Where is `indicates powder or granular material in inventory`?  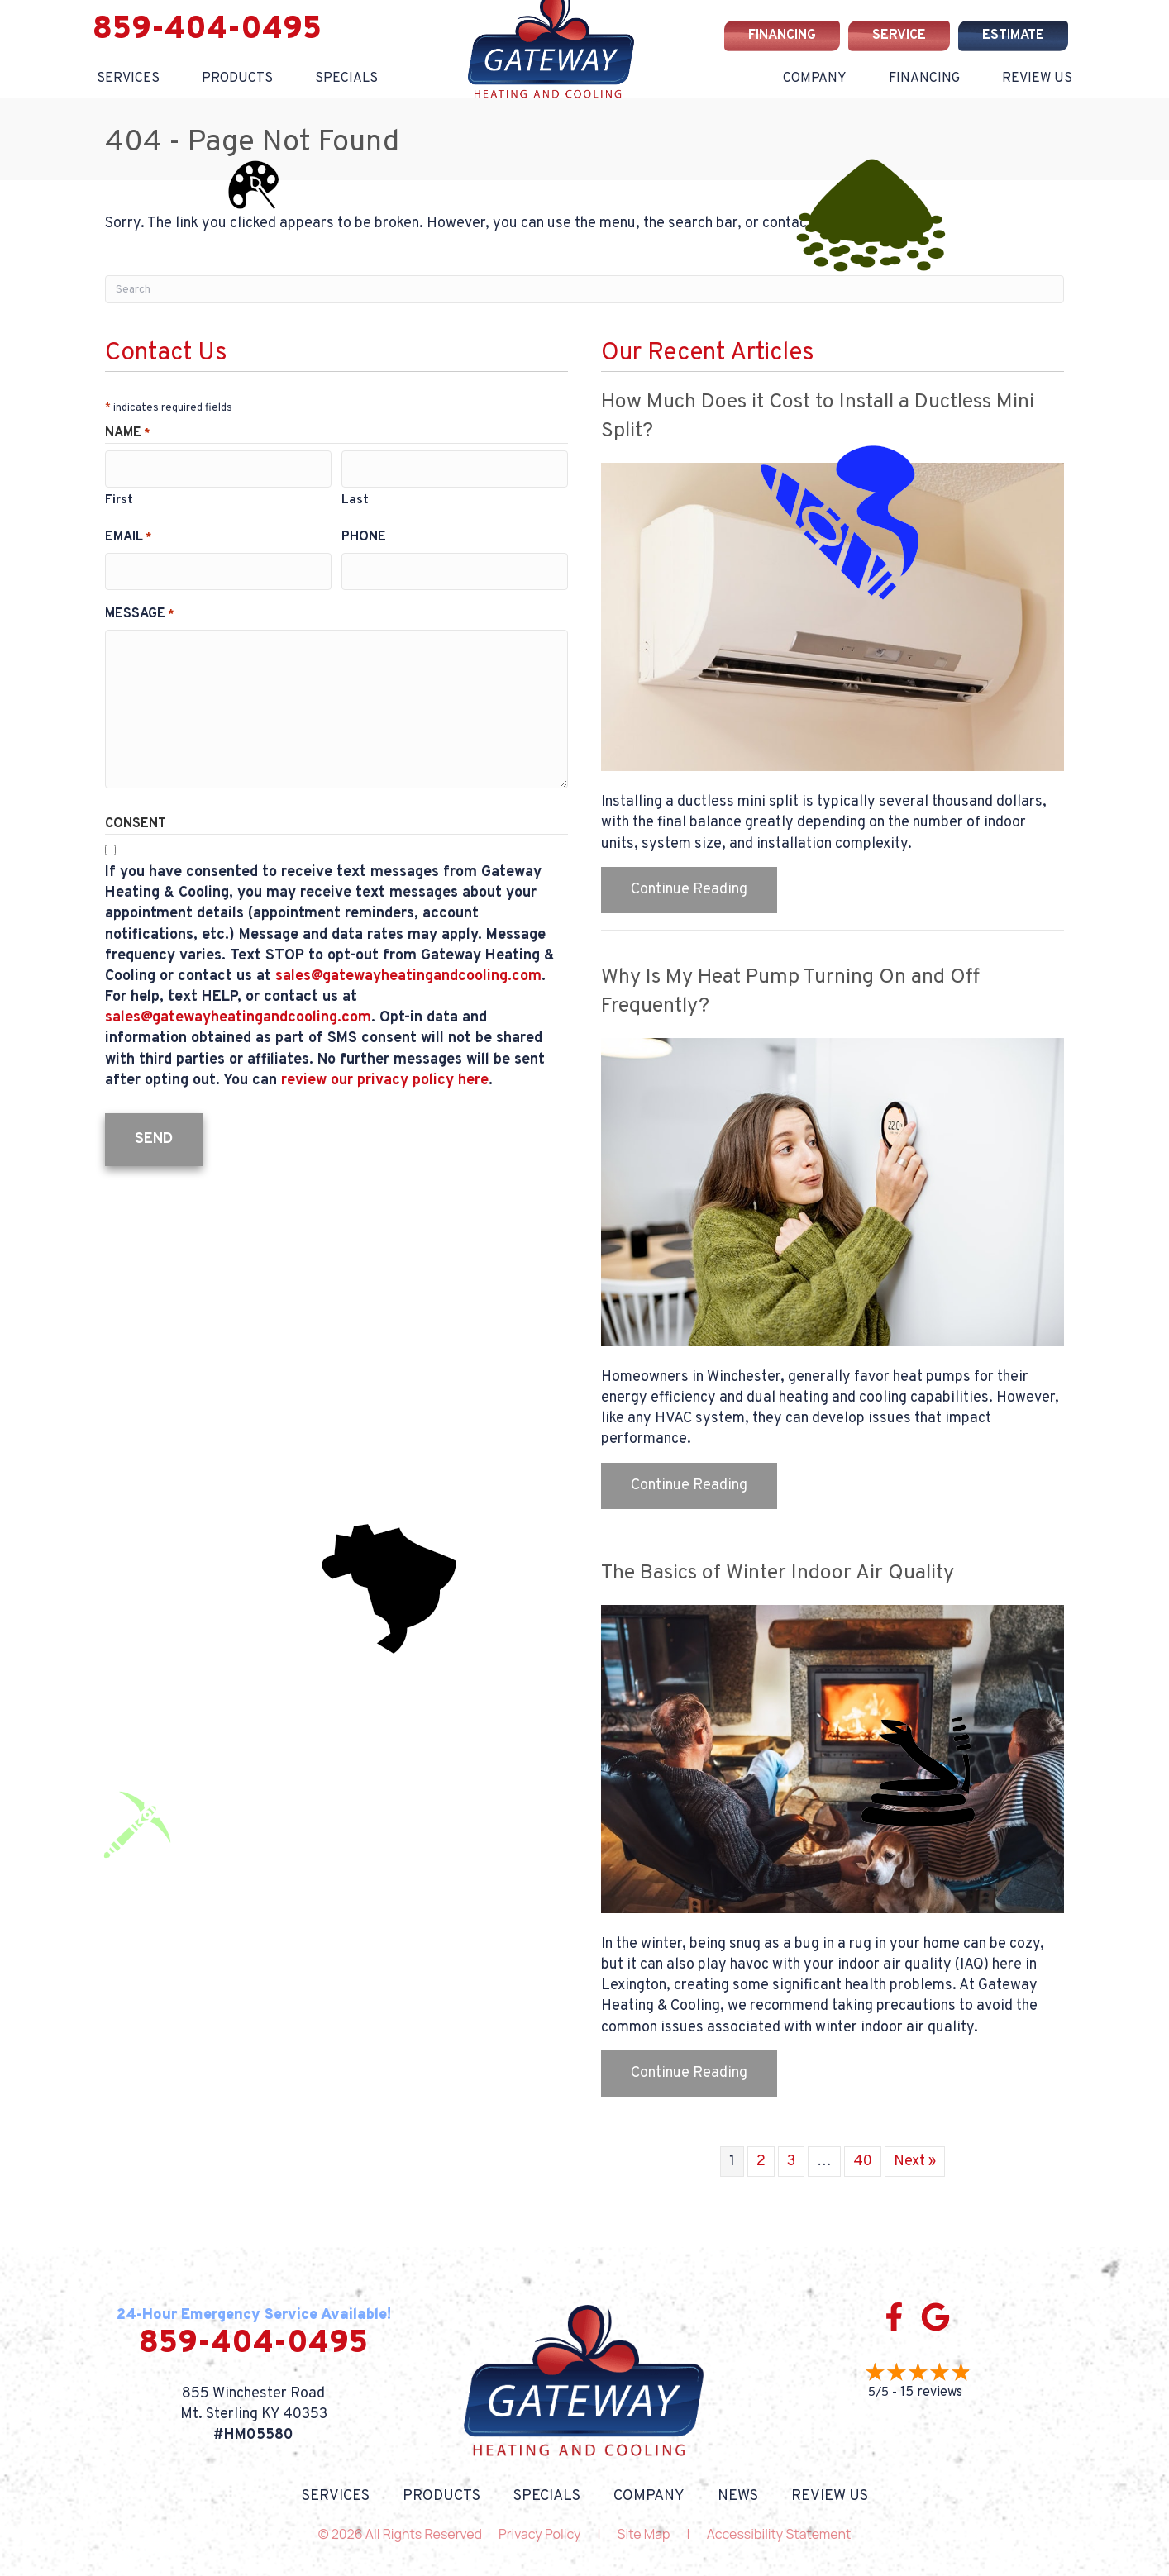 indicates powder or granular material in inventory is located at coordinates (871, 216).